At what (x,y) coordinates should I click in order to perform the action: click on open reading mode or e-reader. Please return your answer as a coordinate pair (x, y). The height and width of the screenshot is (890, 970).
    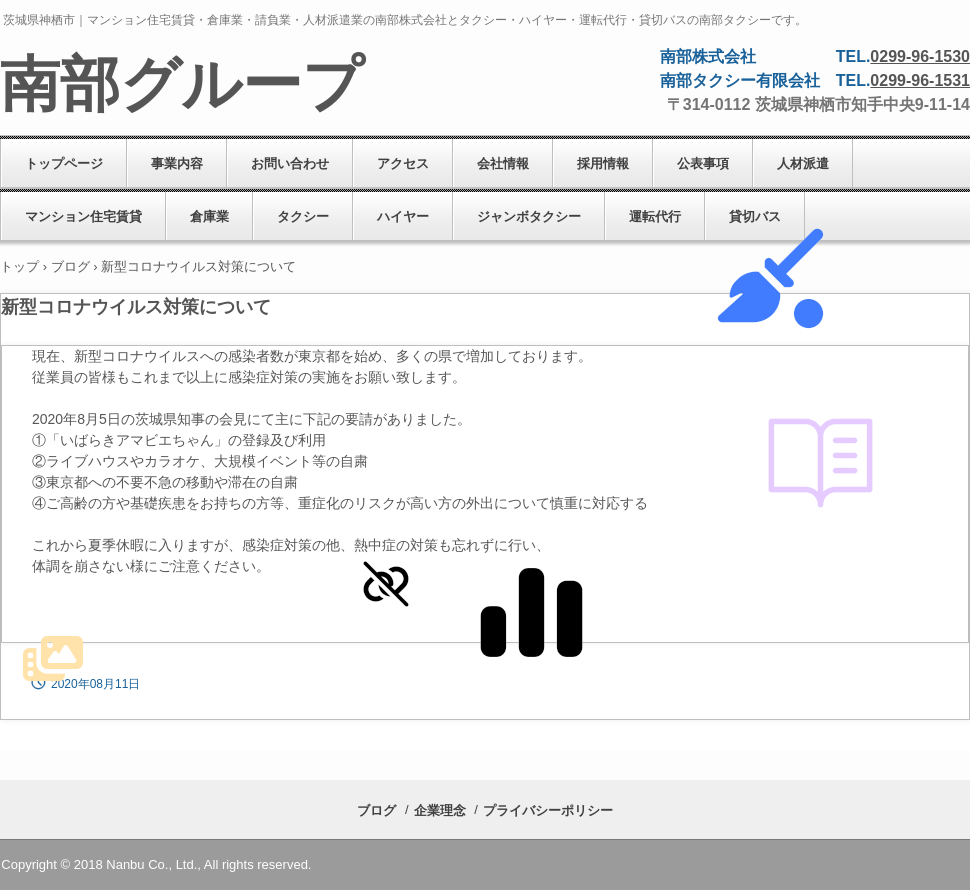
    Looking at the image, I should click on (820, 455).